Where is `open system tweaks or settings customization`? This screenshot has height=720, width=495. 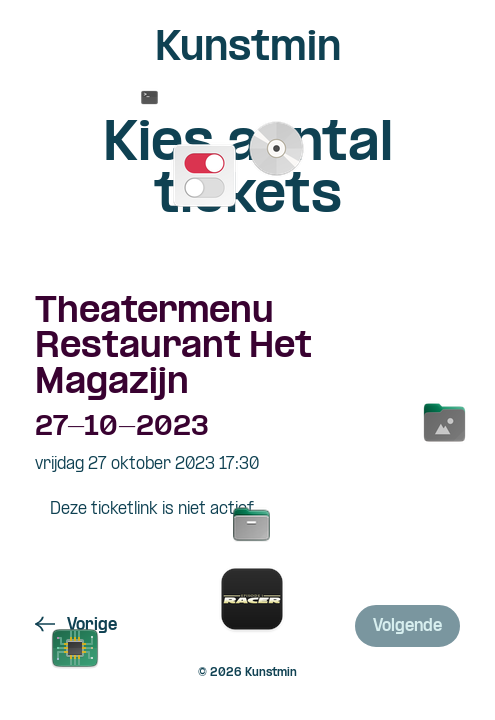
open system tweaks or settings customization is located at coordinates (204, 175).